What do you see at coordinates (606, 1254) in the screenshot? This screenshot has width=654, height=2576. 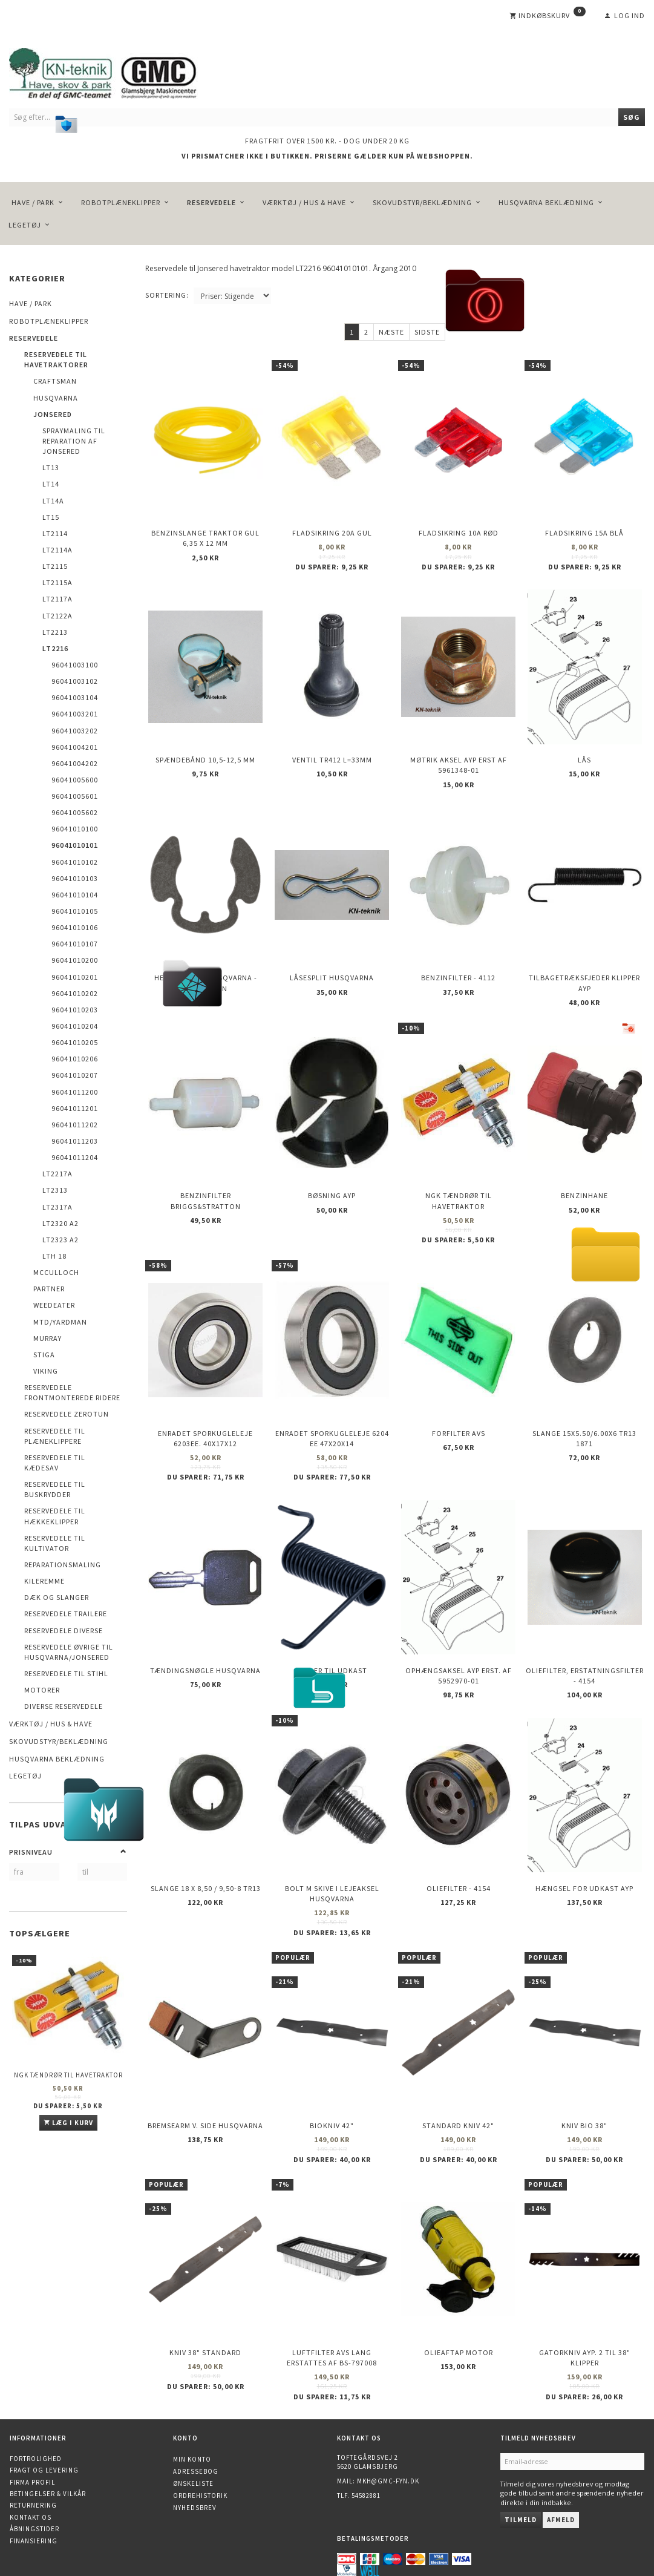 I see `open folder containing files or documents` at bounding box center [606, 1254].